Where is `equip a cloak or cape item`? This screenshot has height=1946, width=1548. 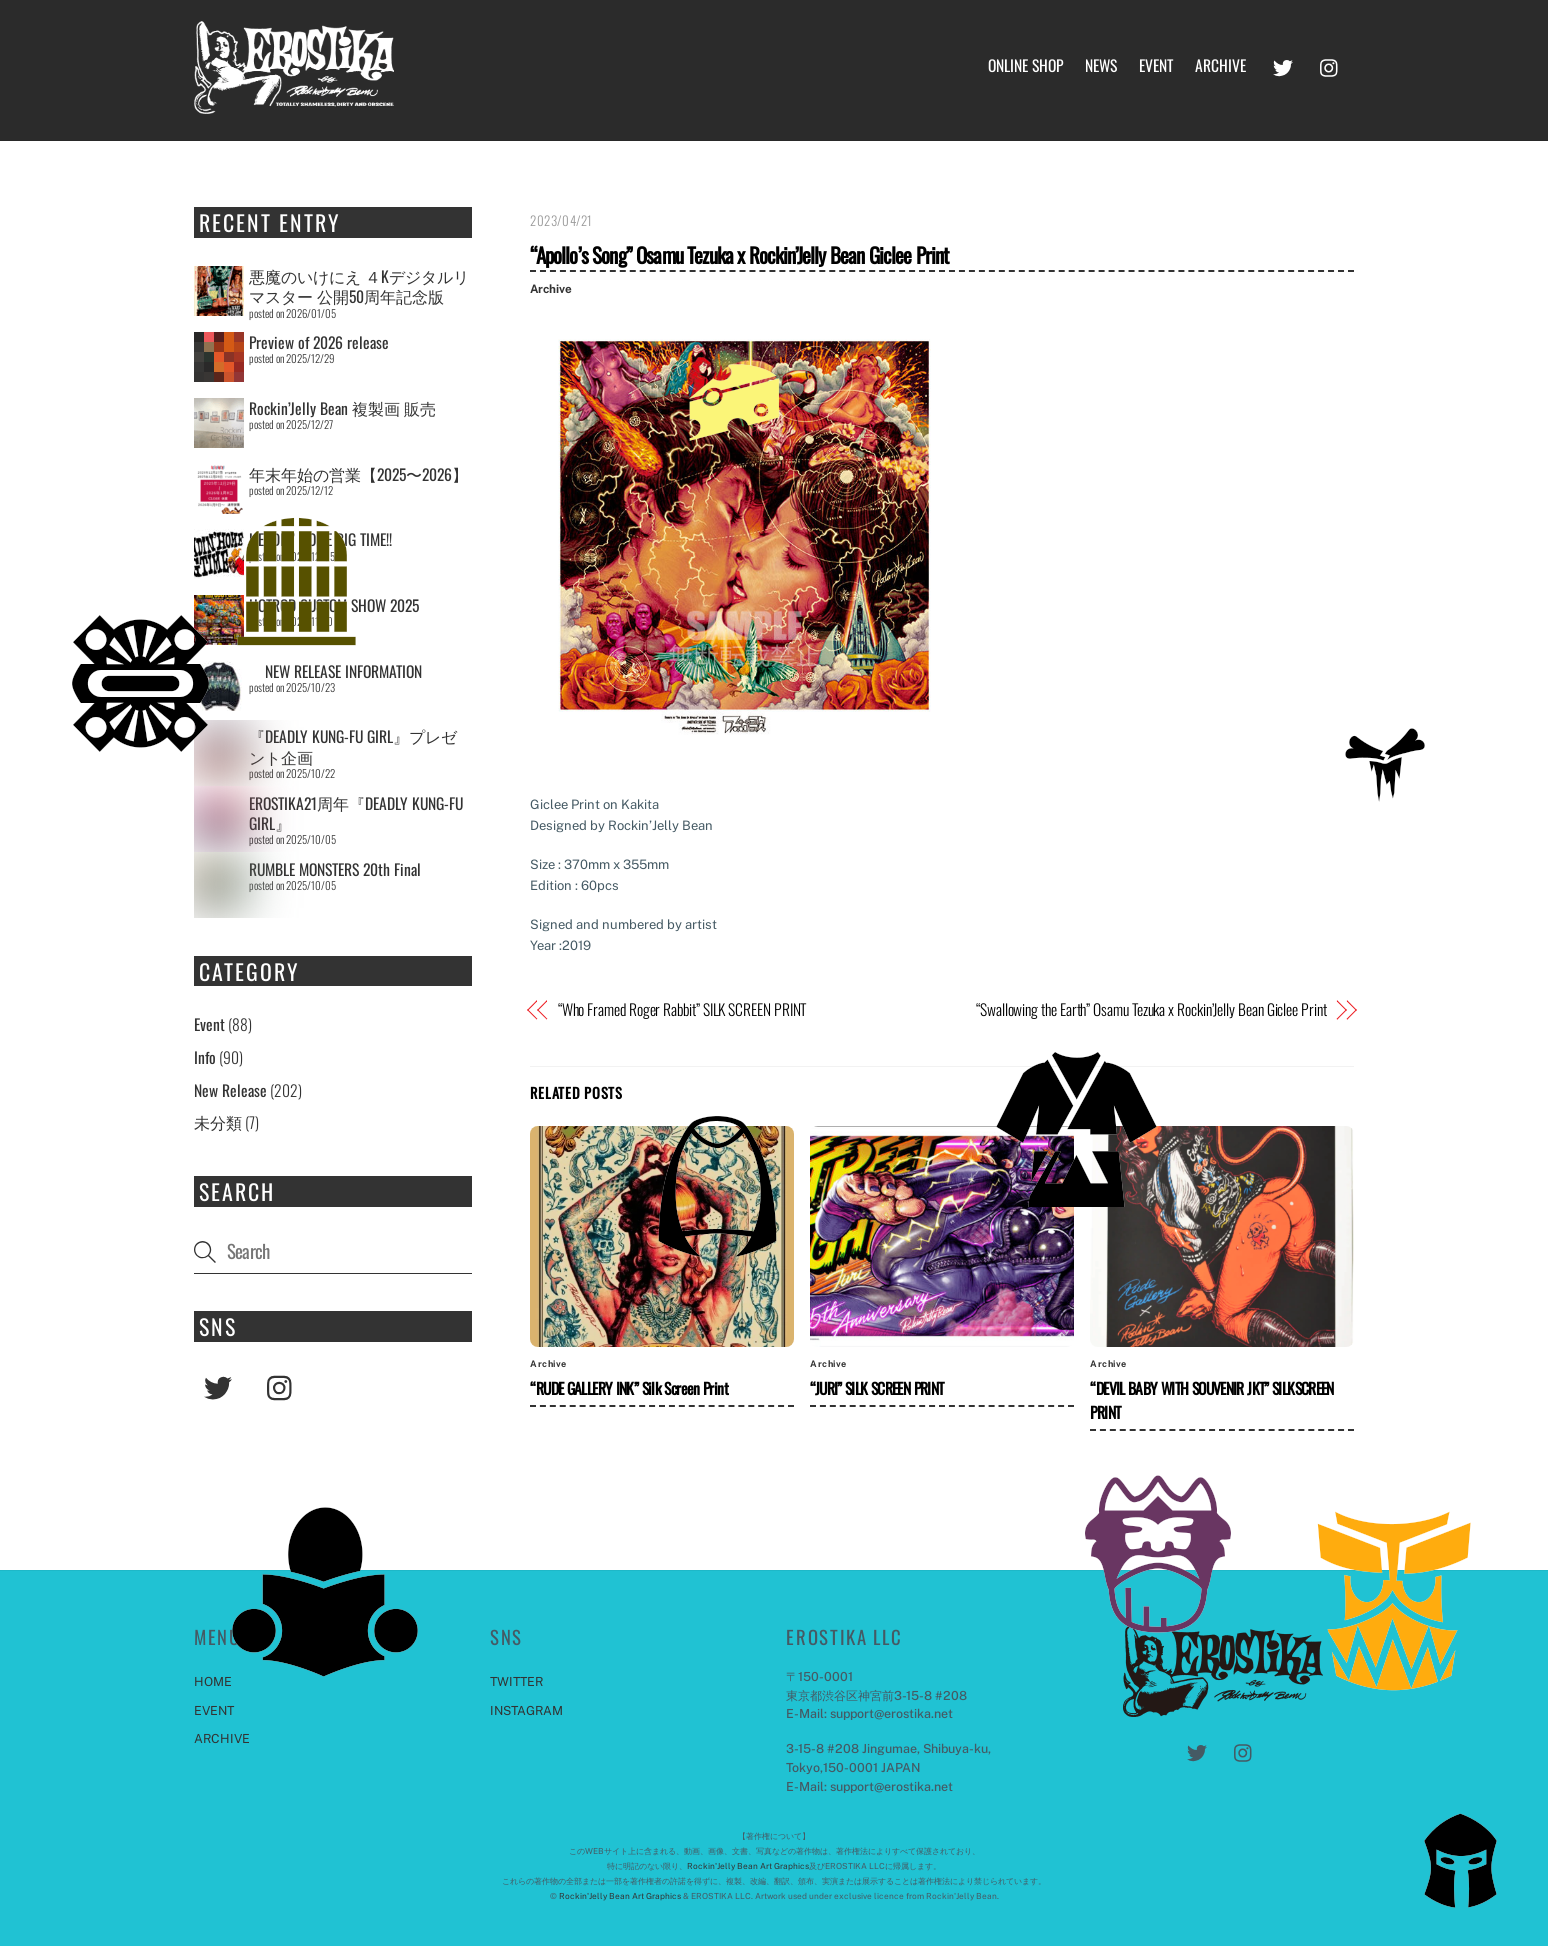
equip a cloak or cape item is located at coordinates (717, 1186).